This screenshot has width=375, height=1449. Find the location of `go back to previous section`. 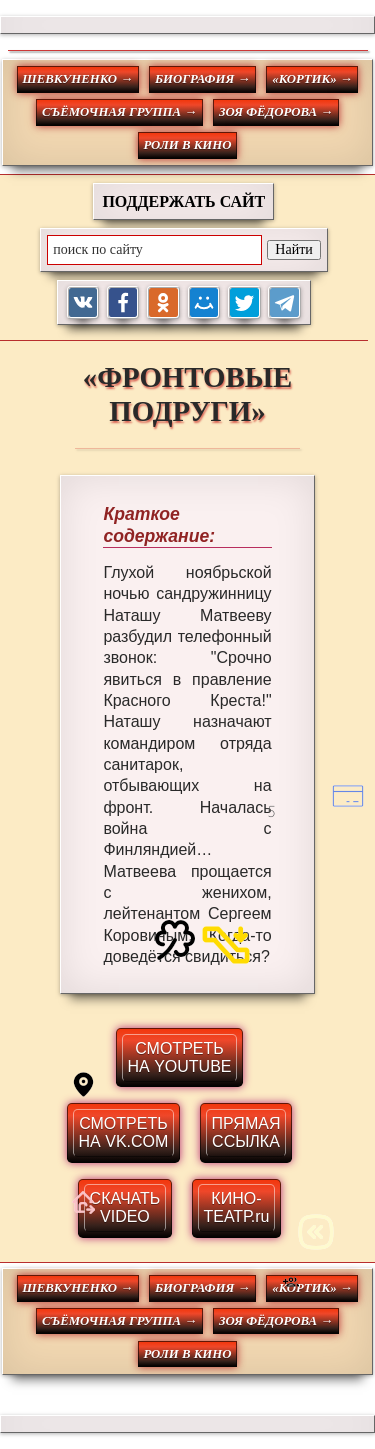

go back to previous section is located at coordinates (316, 1232).